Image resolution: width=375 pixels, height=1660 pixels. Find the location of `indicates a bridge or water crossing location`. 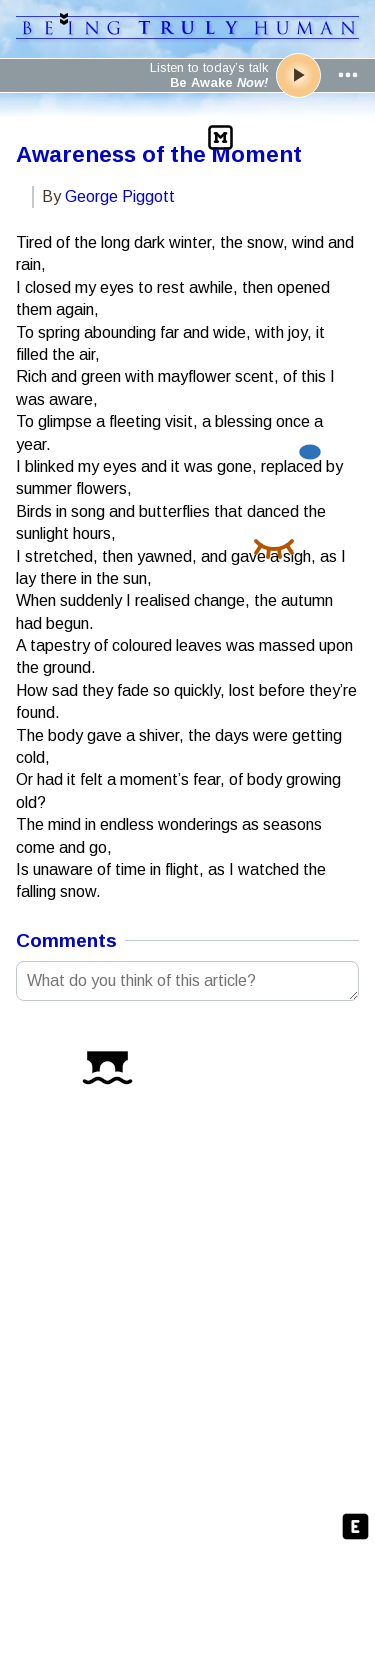

indicates a bridge or water crossing location is located at coordinates (107, 1066).